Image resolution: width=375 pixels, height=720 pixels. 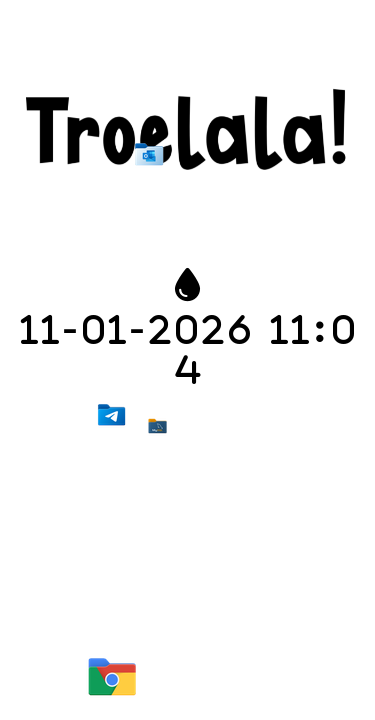 I want to click on open folder containing Telegram files, so click(x=111, y=415).